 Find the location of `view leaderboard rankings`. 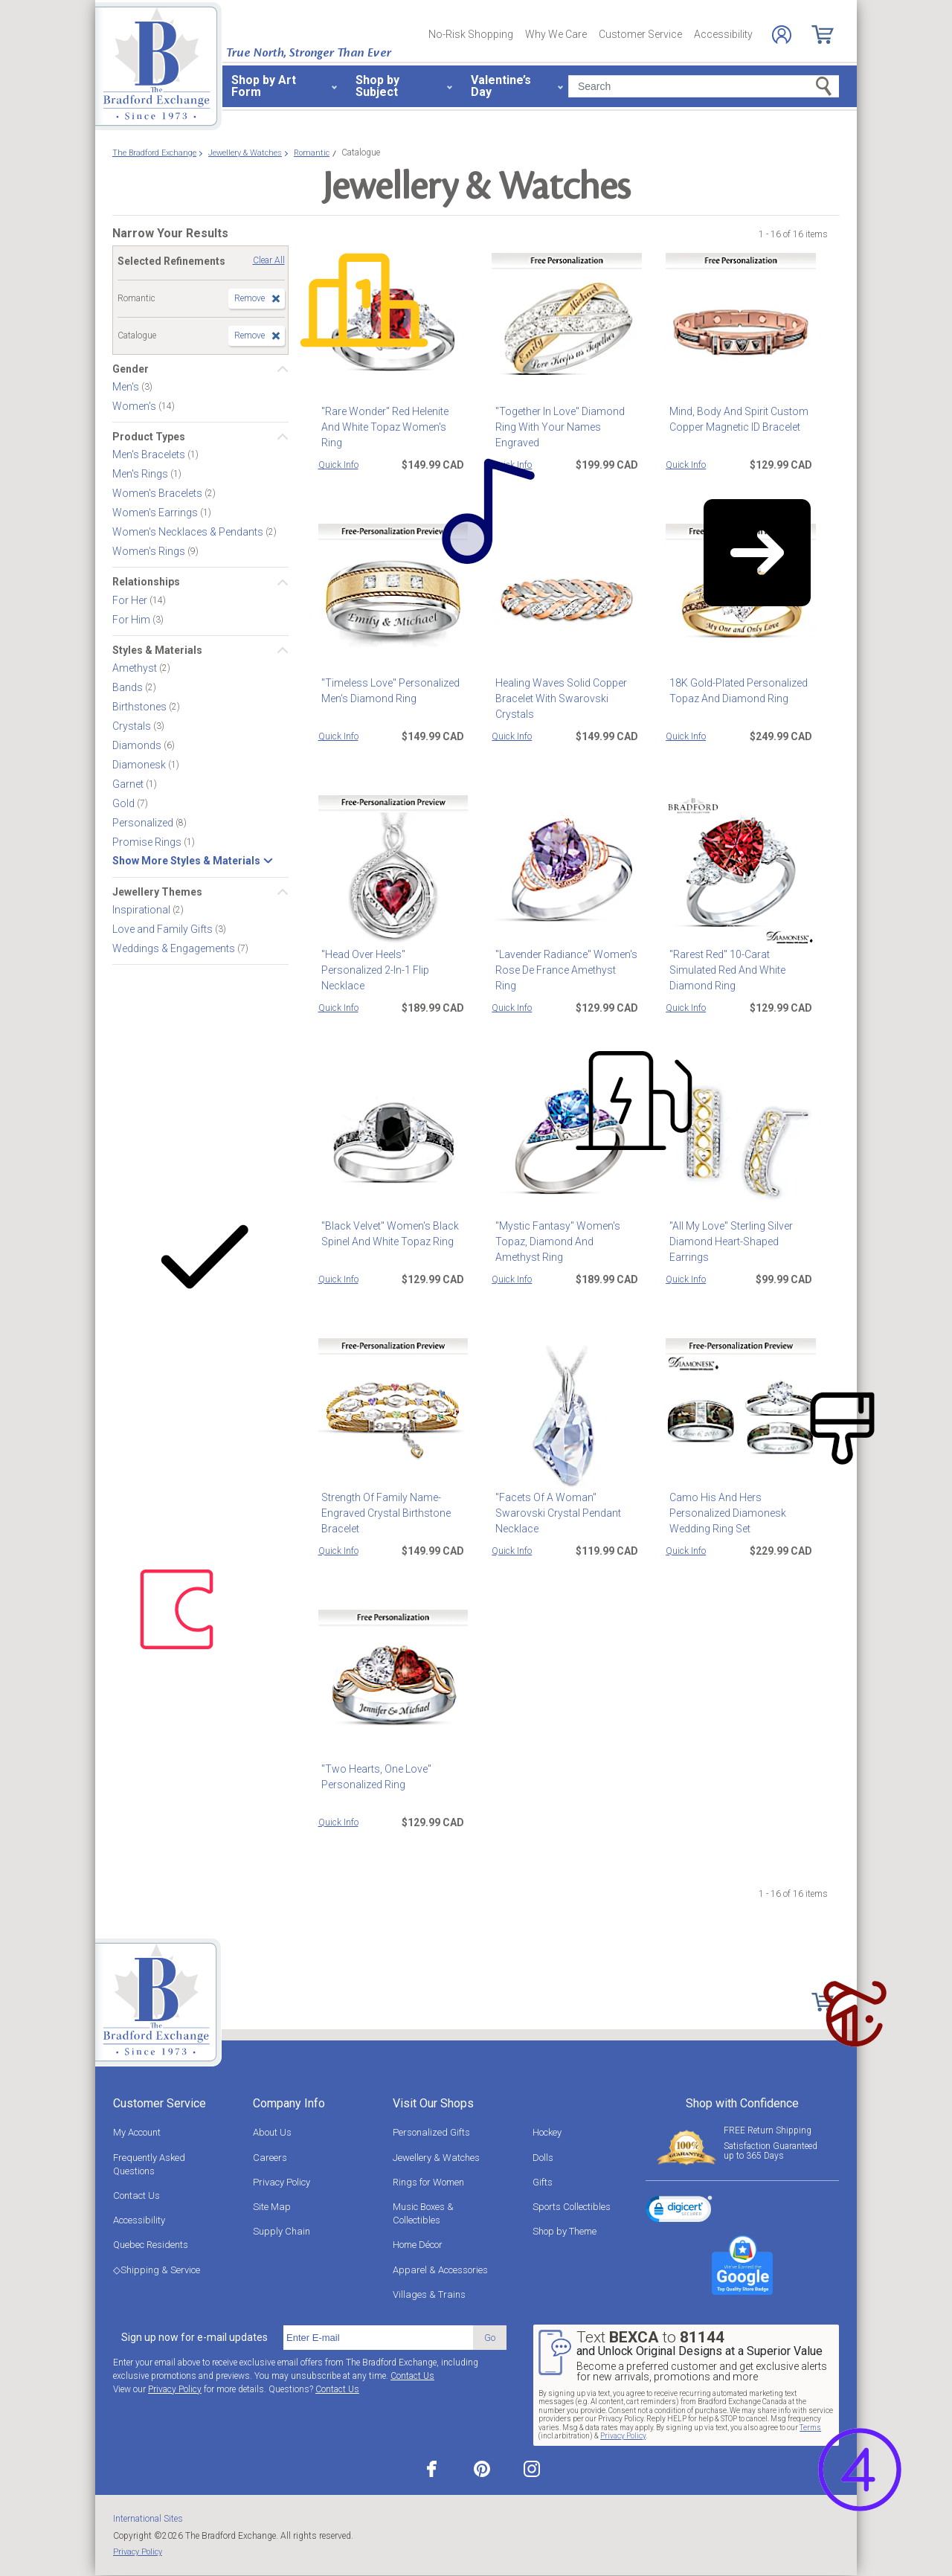

view leaderboard rankings is located at coordinates (364, 300).